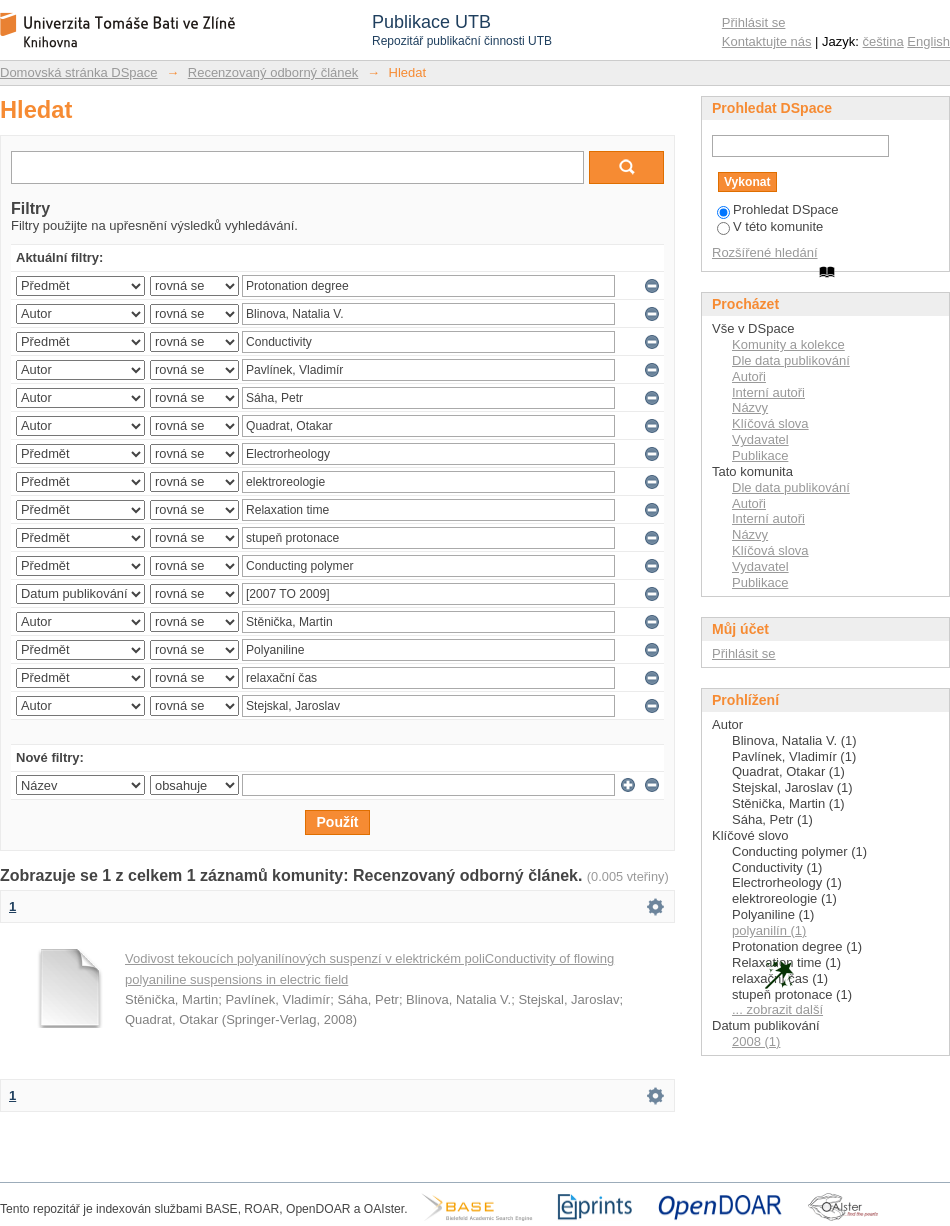  What do you see at coordinates (827, 272) in the screenshot?
I see `open the reading or library section` at bounding box center [827, 272].